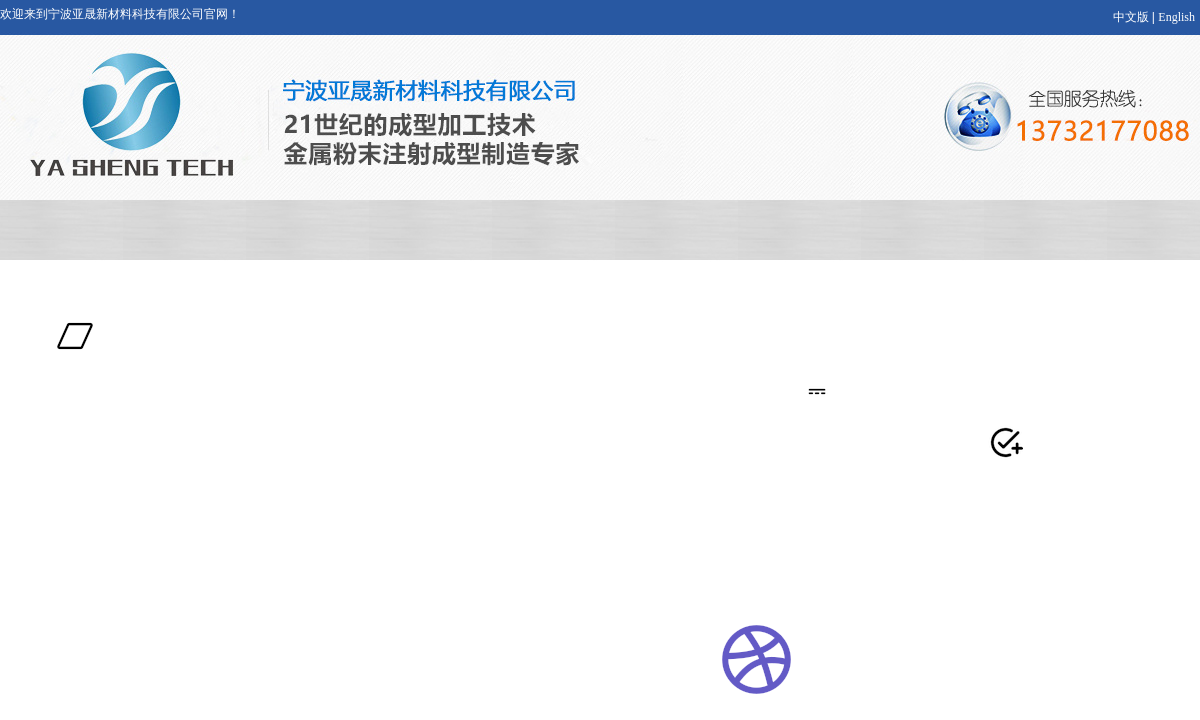 The width and height of the screenshot is (1200, 720). I want to click on select parallelogram shape tool, so click(75, 336).